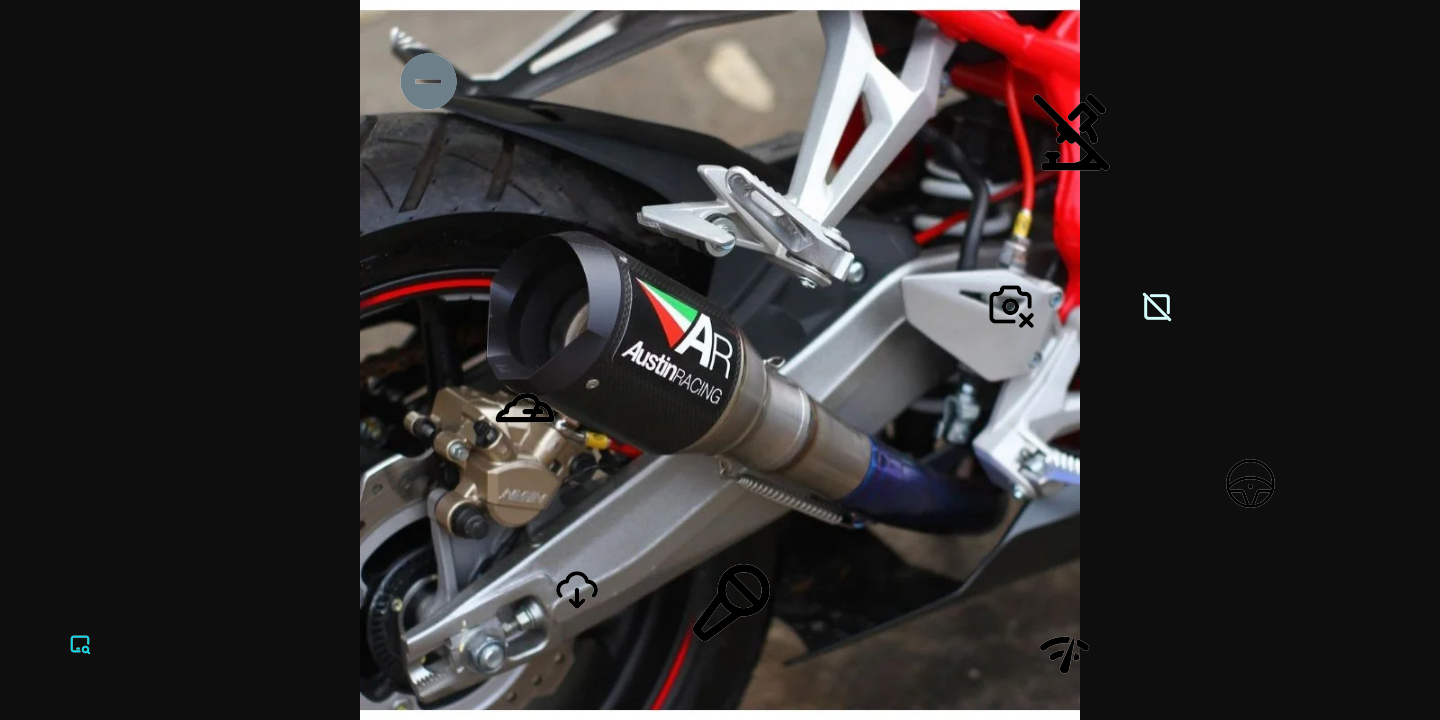 This screenshot has height=720, width=1440. What do you see at coordinates (1010, 304) in the screenshot?
I see `disable camera access` at bounding box center [1010, 304].